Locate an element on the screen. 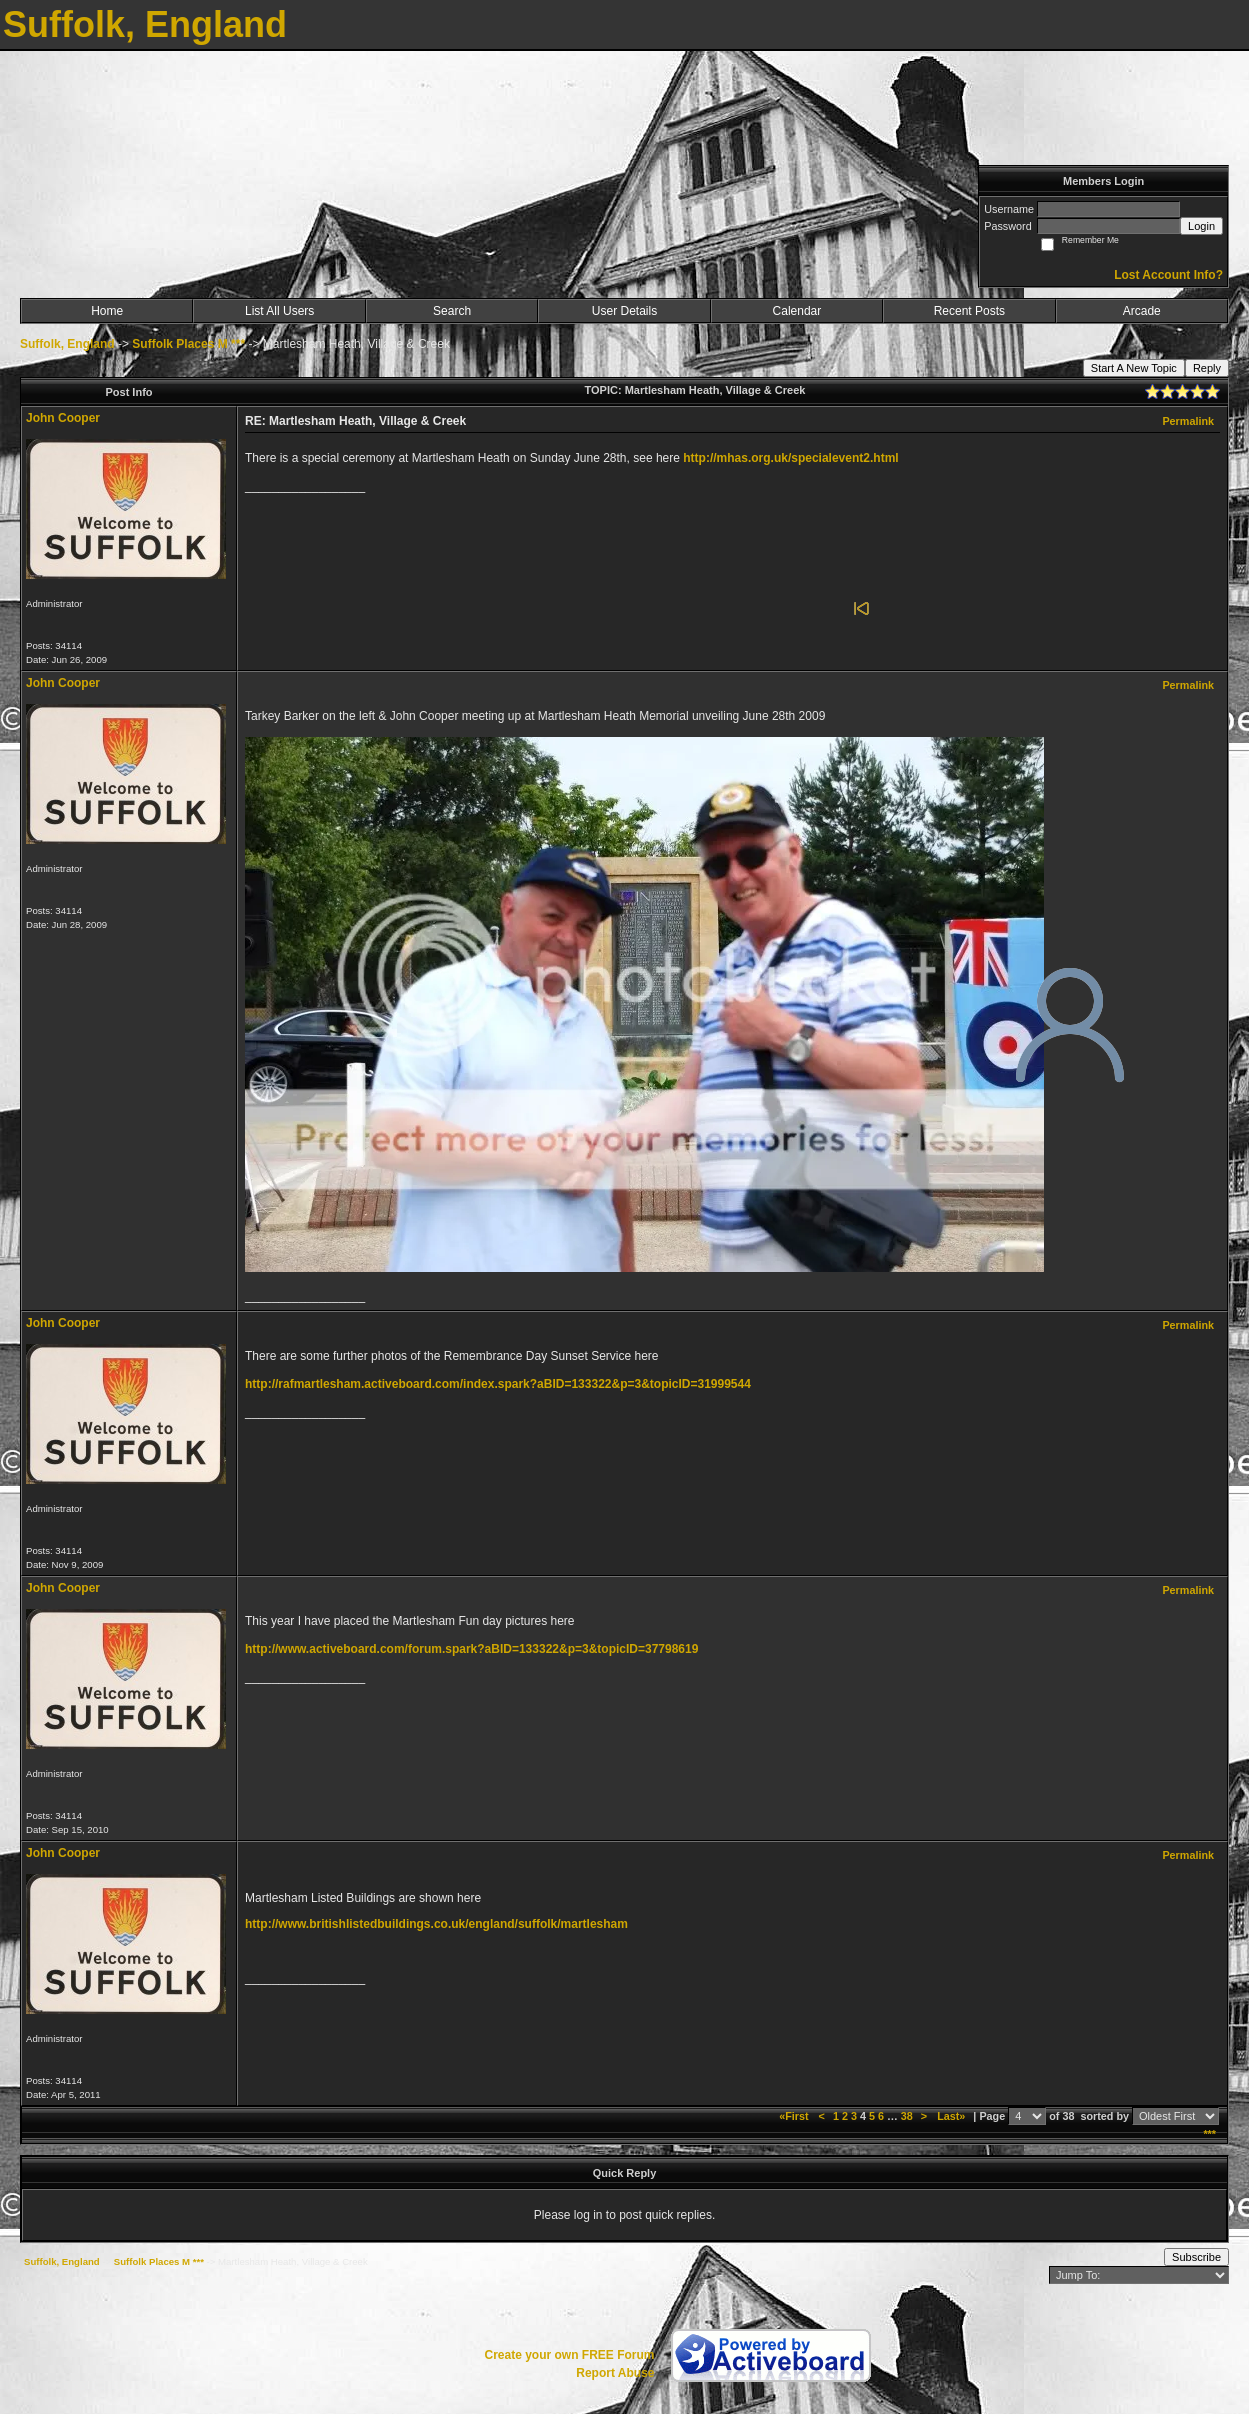  skip to previous track is located at coordinates (861, 608).